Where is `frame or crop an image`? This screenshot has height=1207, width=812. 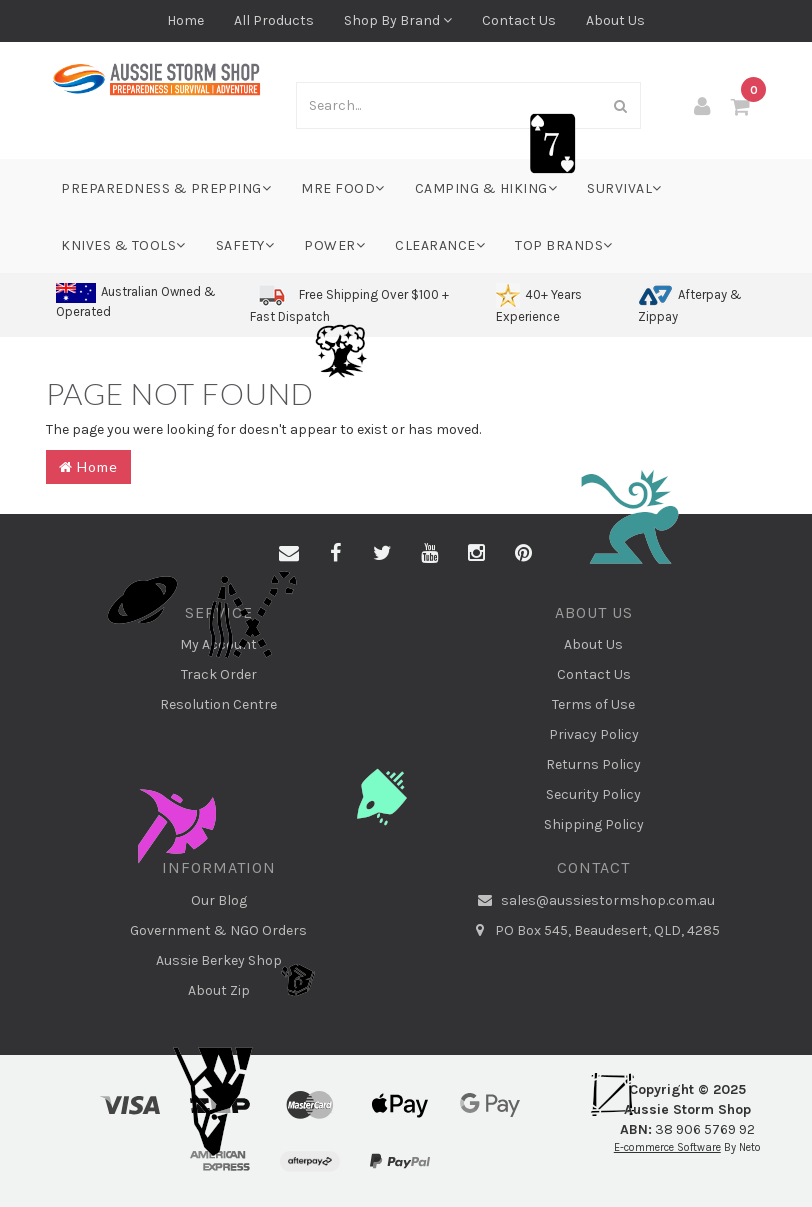 frame or crop an image is located at coordinates (612, 1094).